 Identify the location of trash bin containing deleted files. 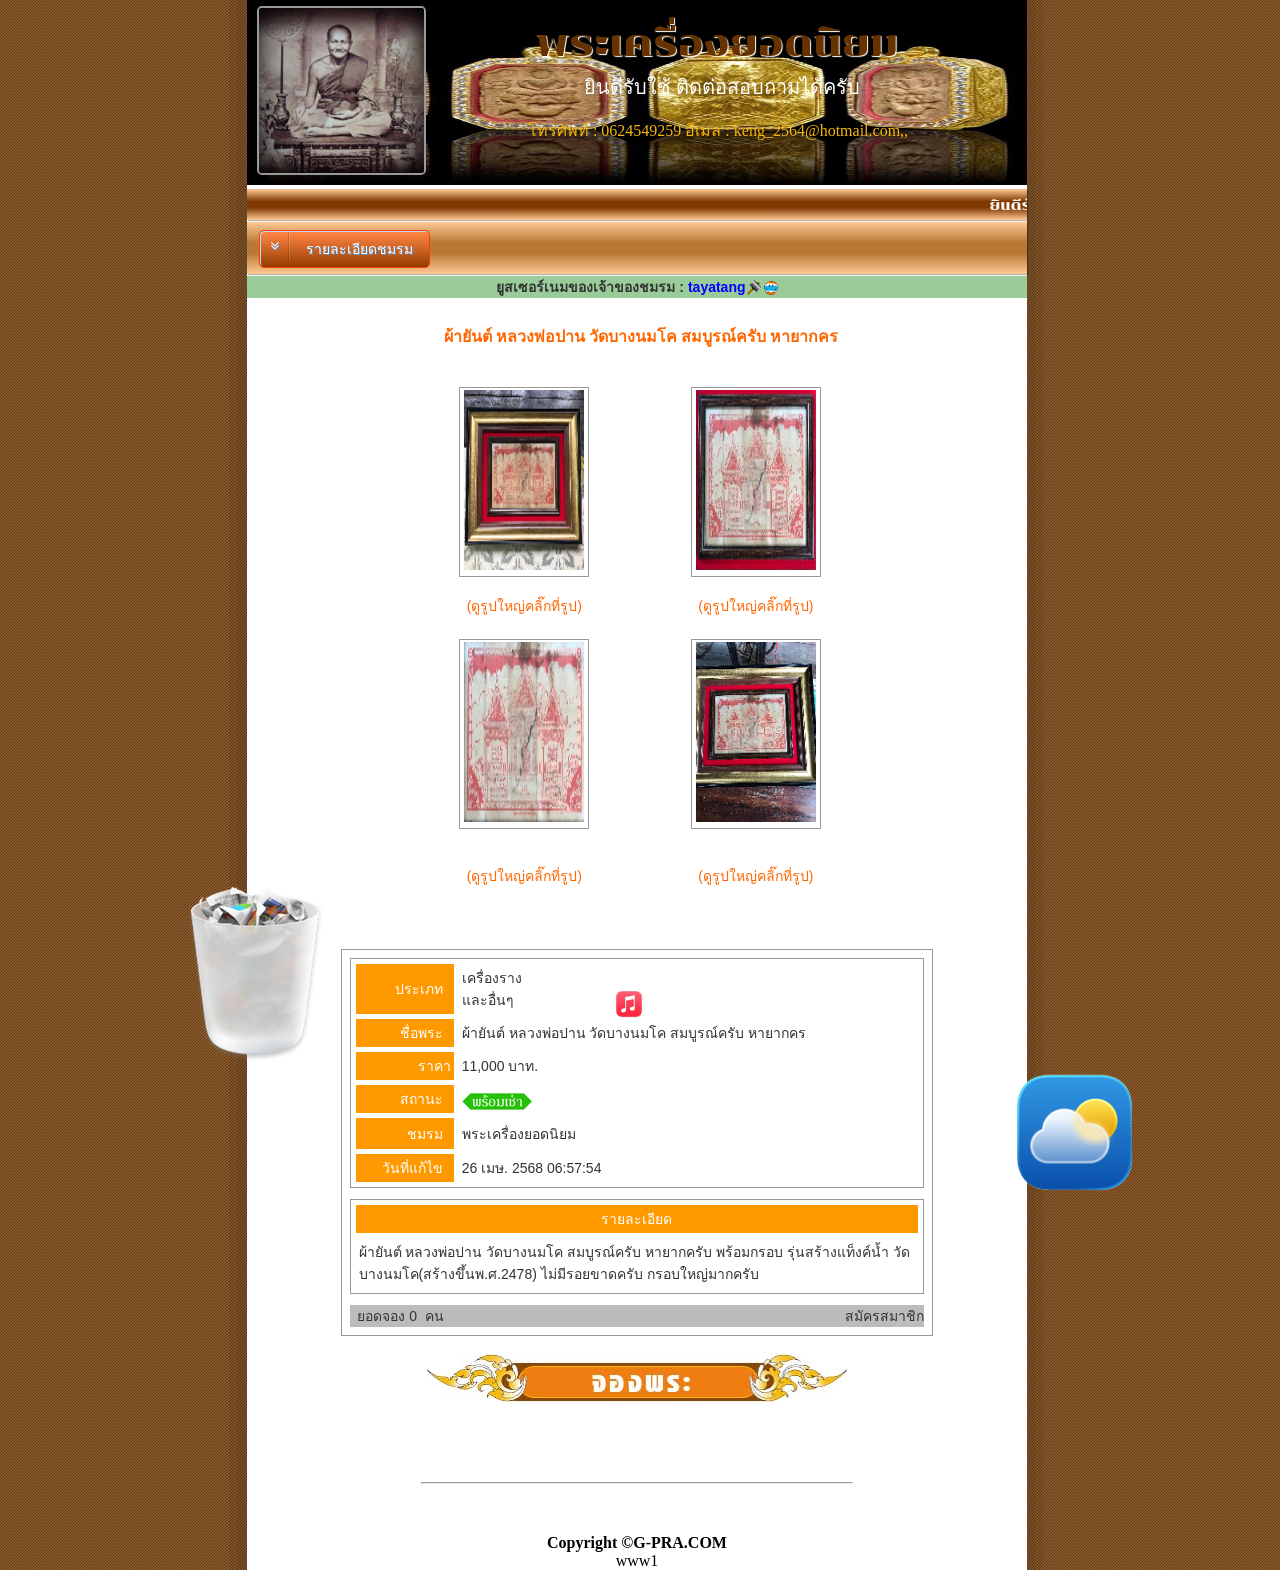
(255, 974).